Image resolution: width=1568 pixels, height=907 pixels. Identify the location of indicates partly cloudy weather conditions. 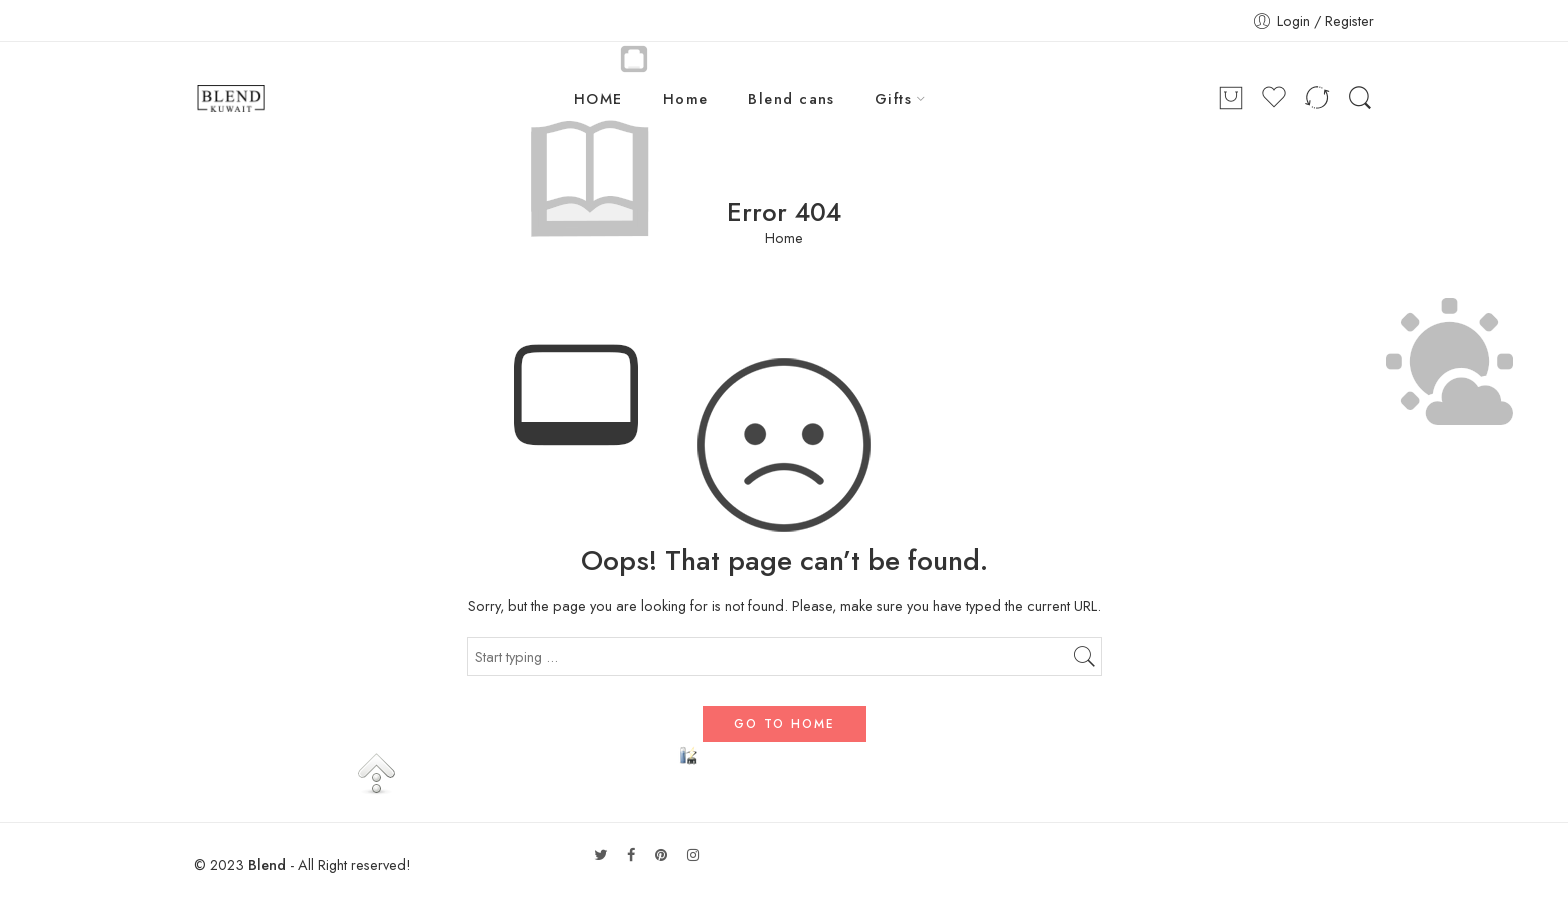
(1449, 361).